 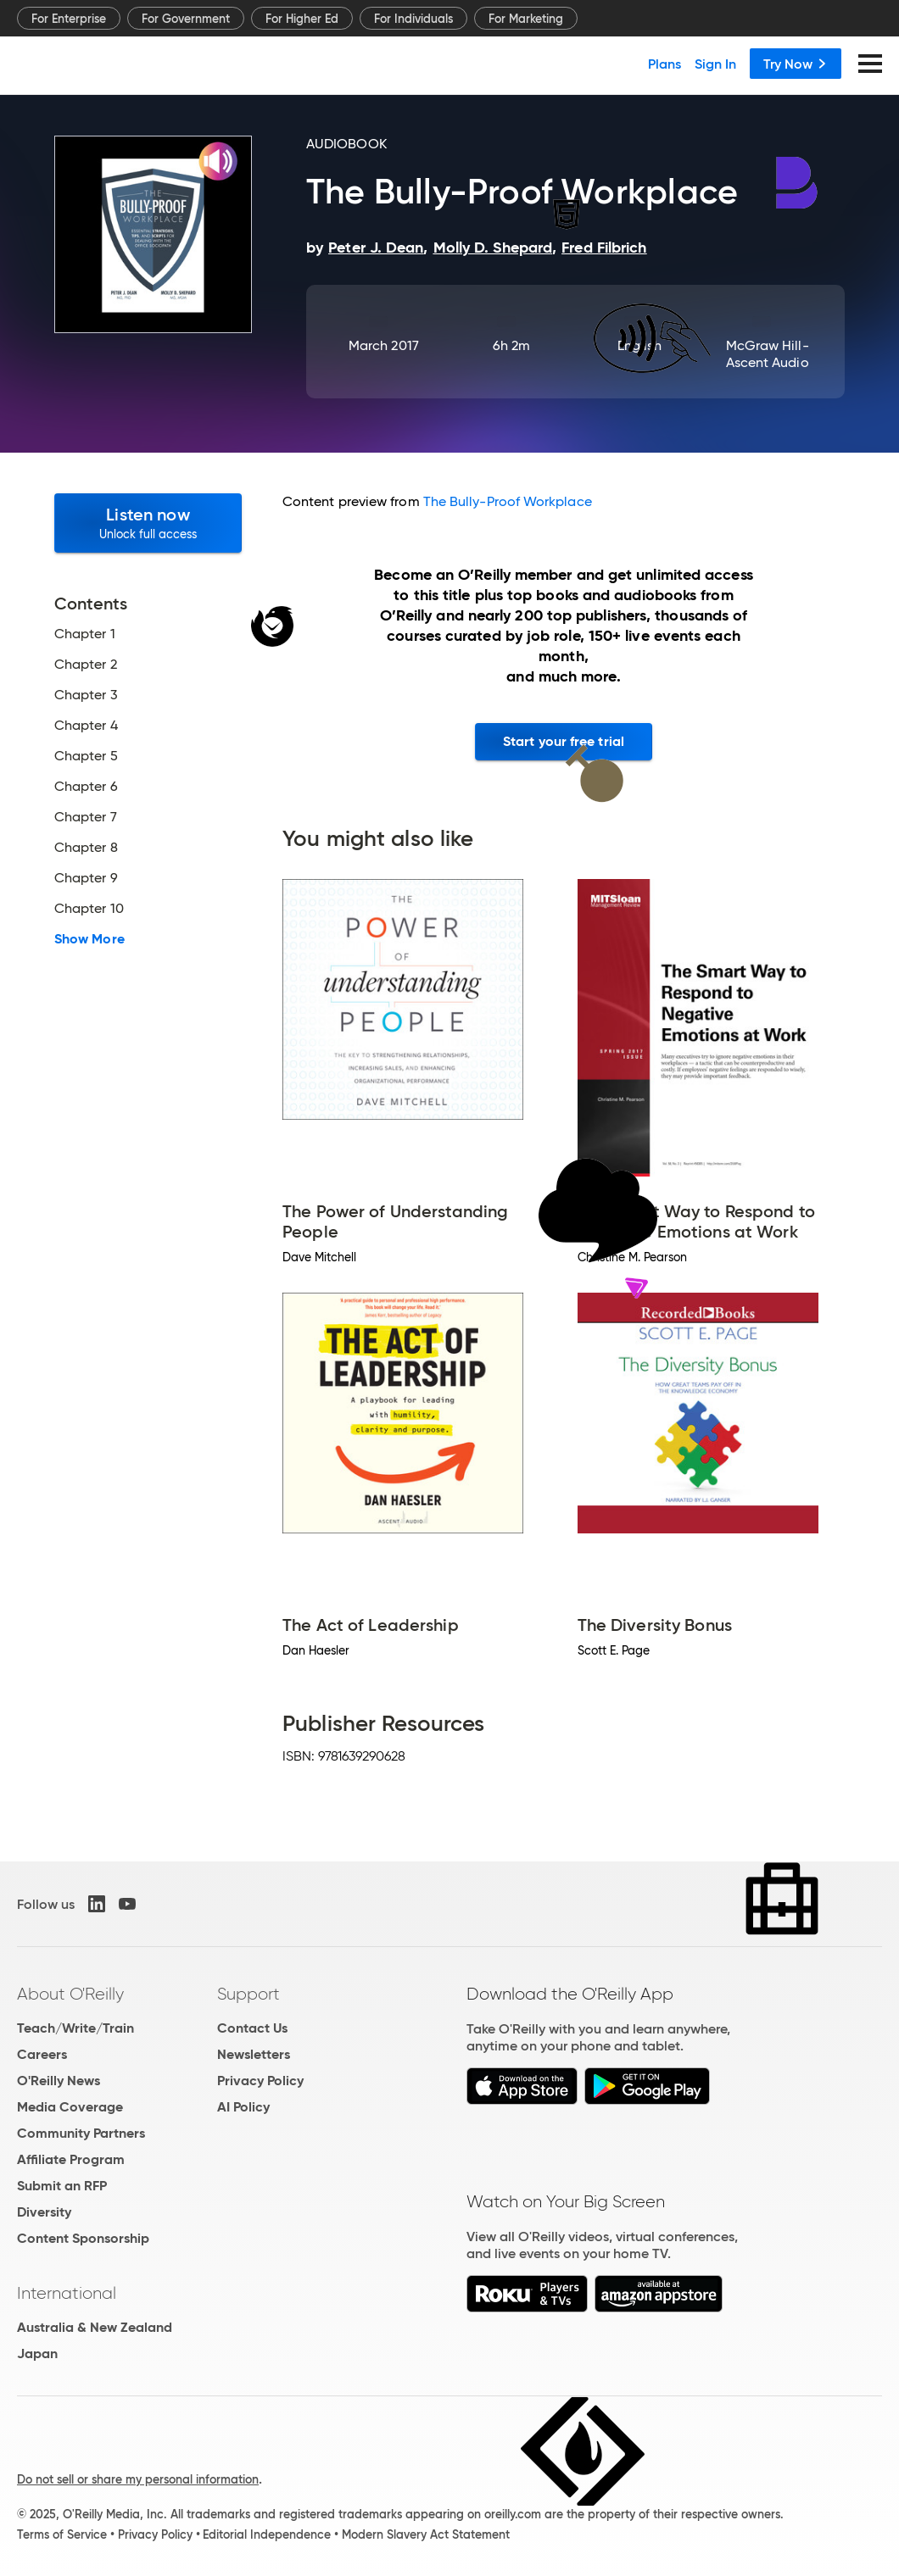 I want to click on open Mozilla Thunderbird email client, so click(x=272, y=626).